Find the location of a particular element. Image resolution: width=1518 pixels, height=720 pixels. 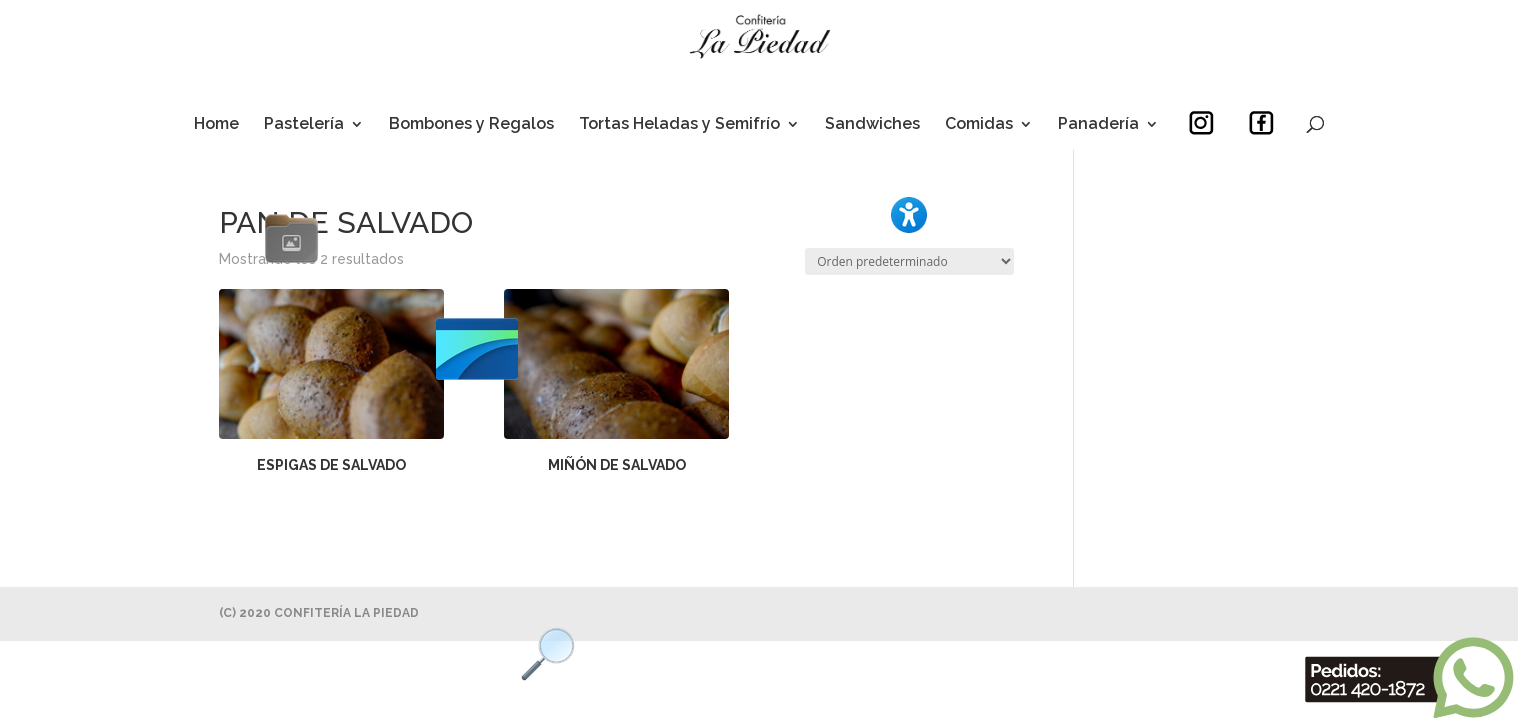

open your pictures folder is located at coordinates (291, 238).